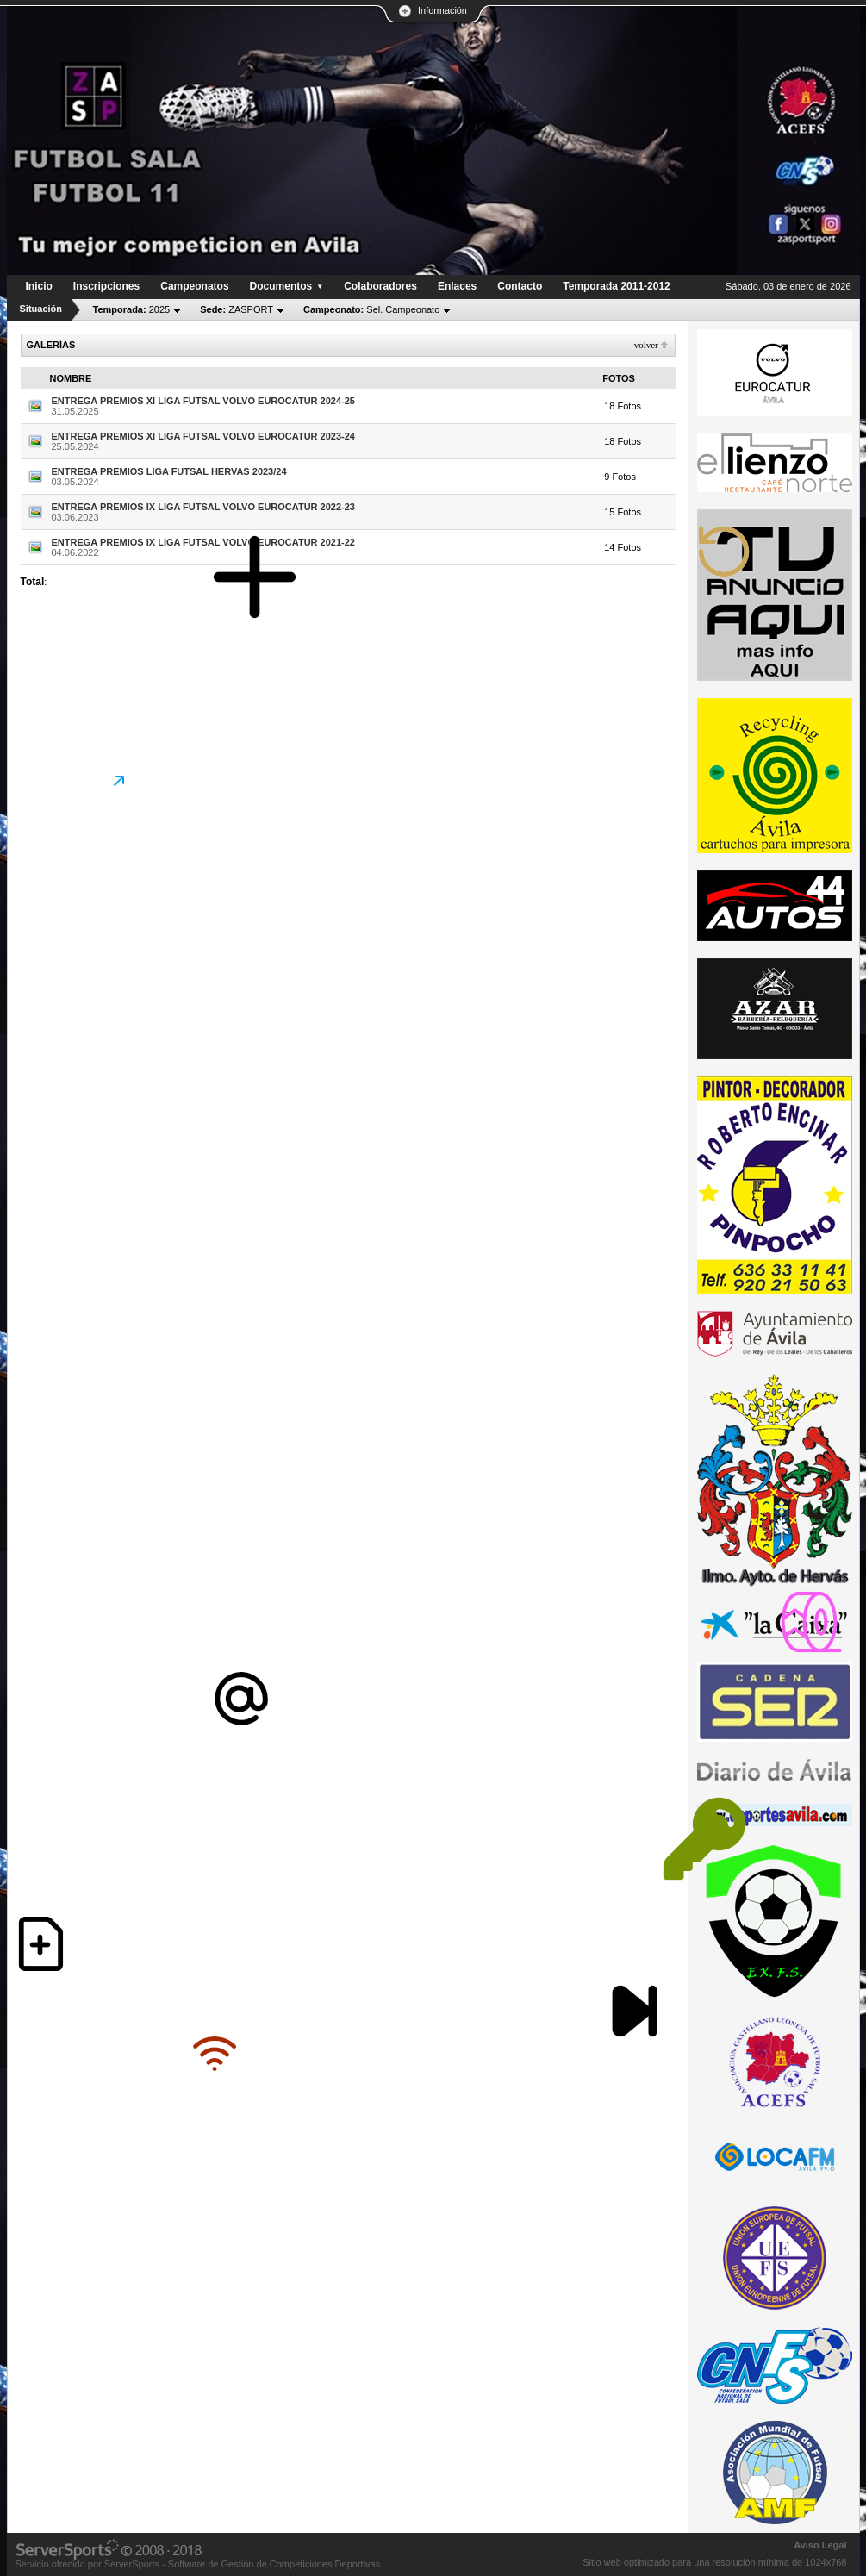 This screenshot has width=866, height=2576. Describe the element at coordinates (215, 2054) in the screenshot. I see `indicates active wifi connection` at that location.